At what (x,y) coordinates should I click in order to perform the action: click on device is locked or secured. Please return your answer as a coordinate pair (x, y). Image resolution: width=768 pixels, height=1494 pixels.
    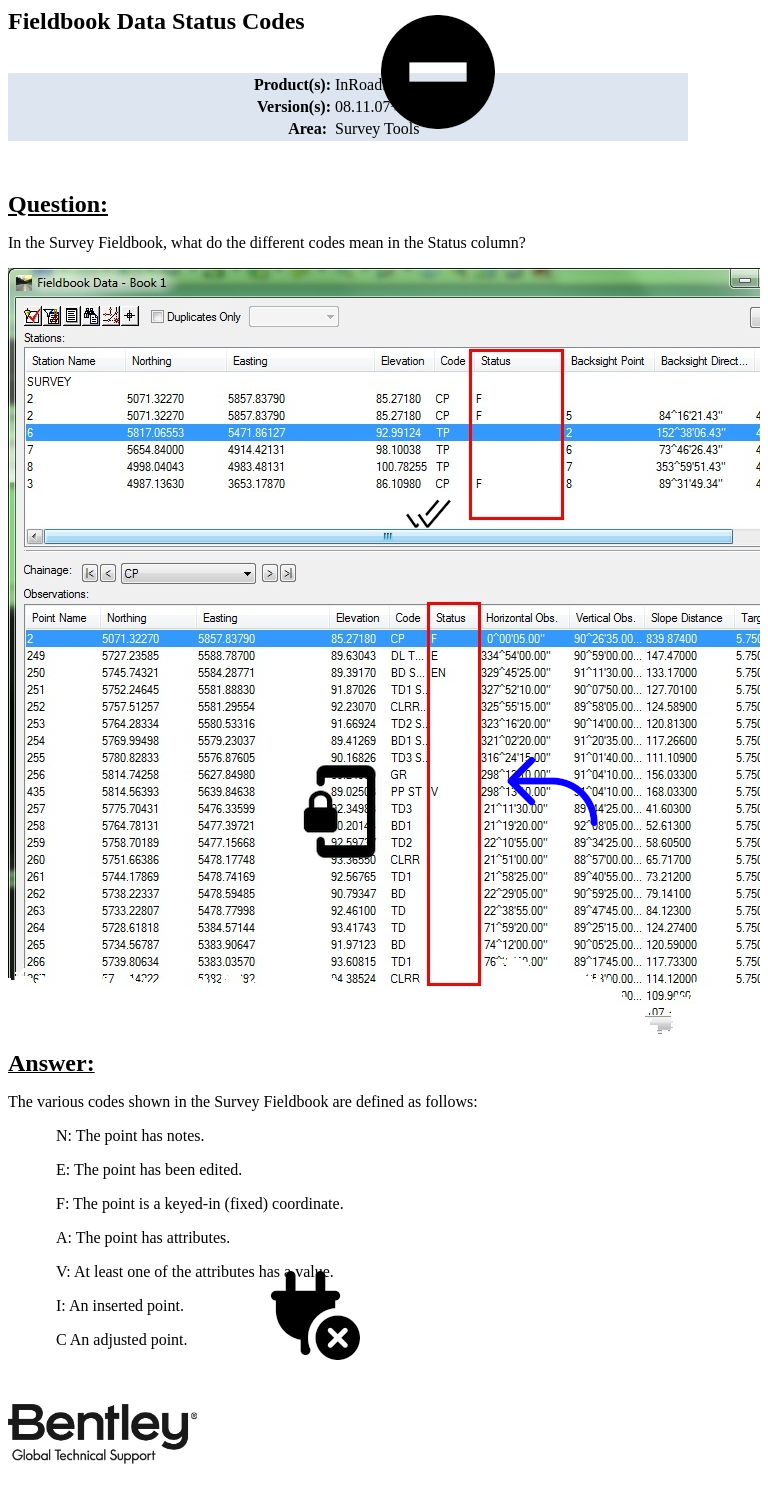
    Looking at the image, I should click on (337, 811).